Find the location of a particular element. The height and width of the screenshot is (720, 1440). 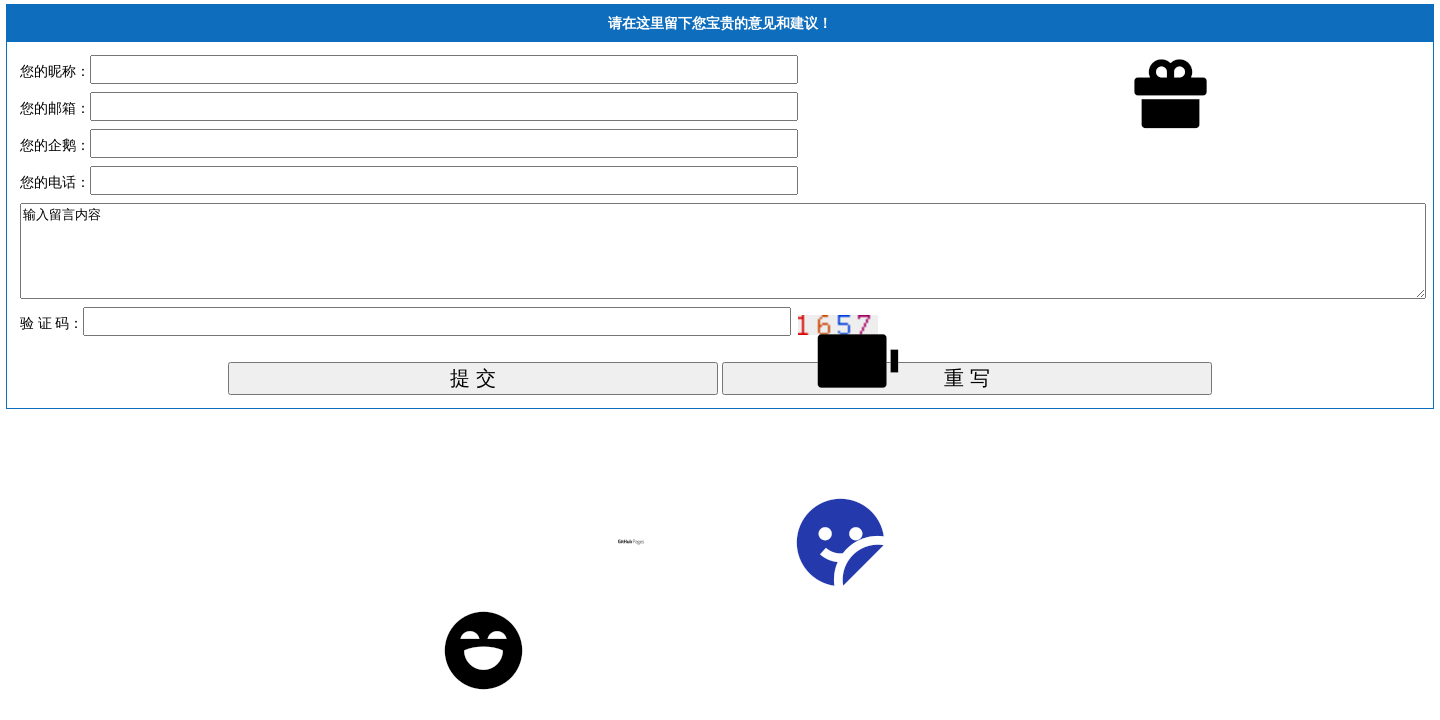

react with laughter to a message is located at coordinates (483, 650).